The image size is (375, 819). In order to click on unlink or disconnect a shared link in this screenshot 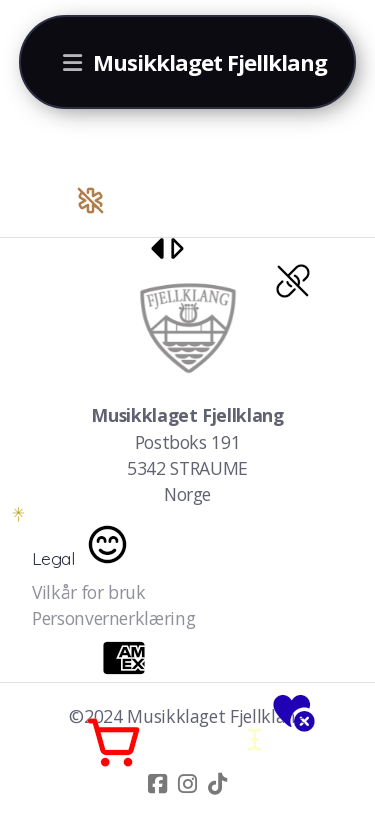, I will do `click(293, 281)`.